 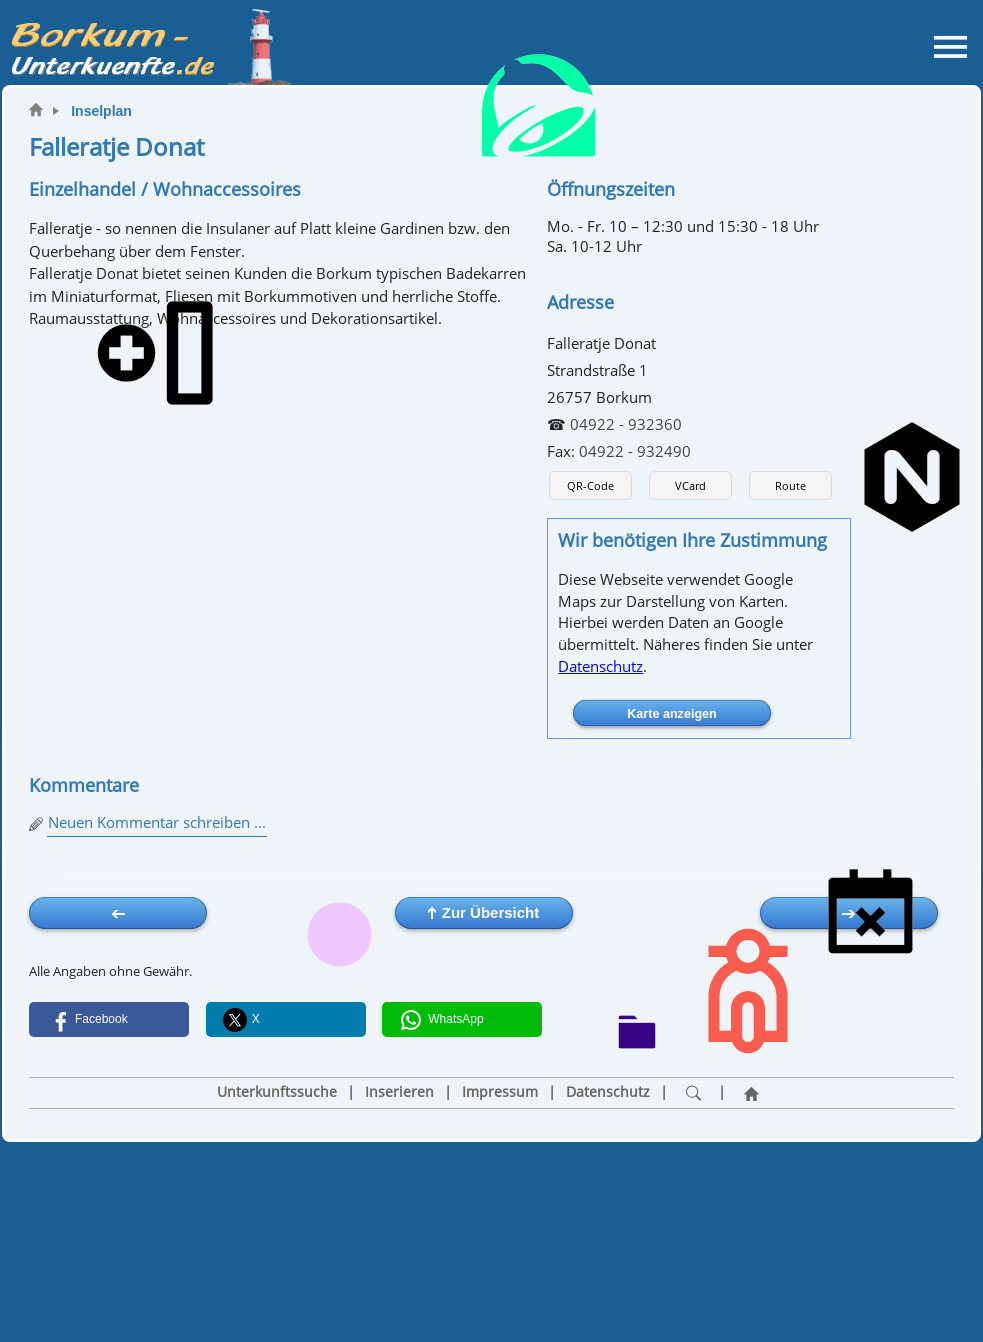 I want to click on select e-bike as transportation mode, so click(x=748, y=991).